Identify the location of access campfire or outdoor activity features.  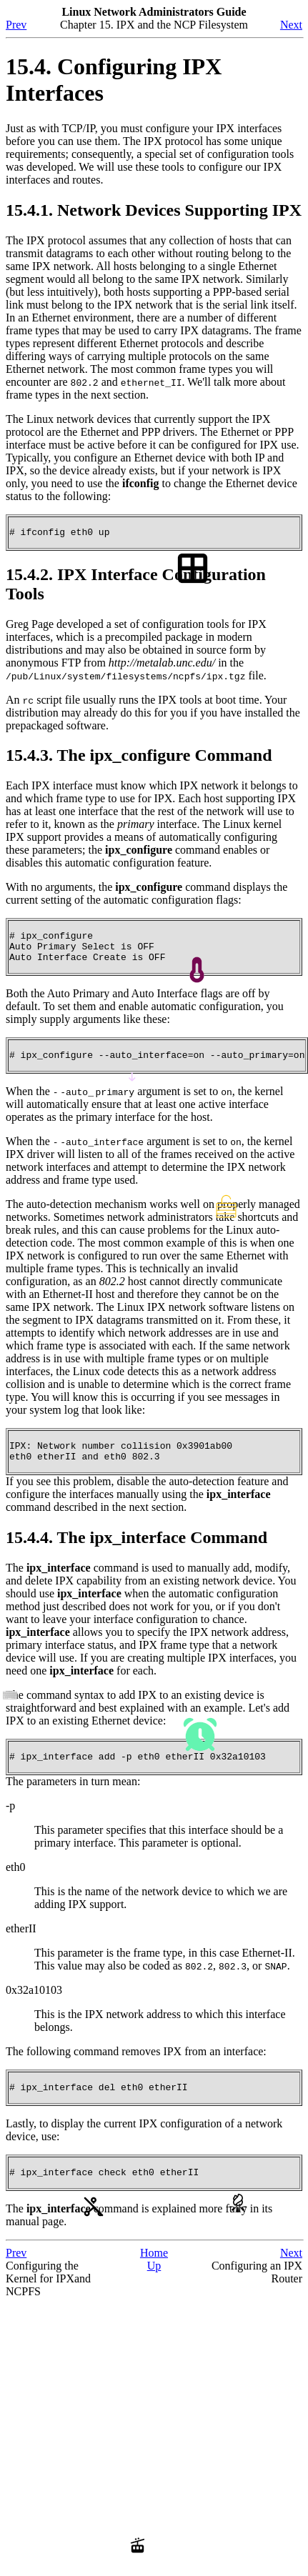
(238, 2203).